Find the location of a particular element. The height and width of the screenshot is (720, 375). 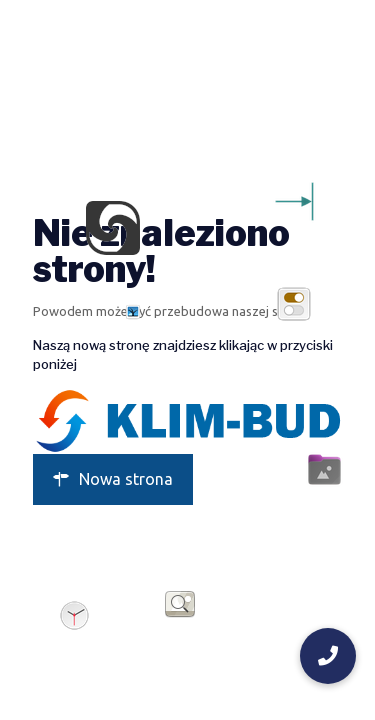

open shotwell photo manager is located at coordinates (133, 312).